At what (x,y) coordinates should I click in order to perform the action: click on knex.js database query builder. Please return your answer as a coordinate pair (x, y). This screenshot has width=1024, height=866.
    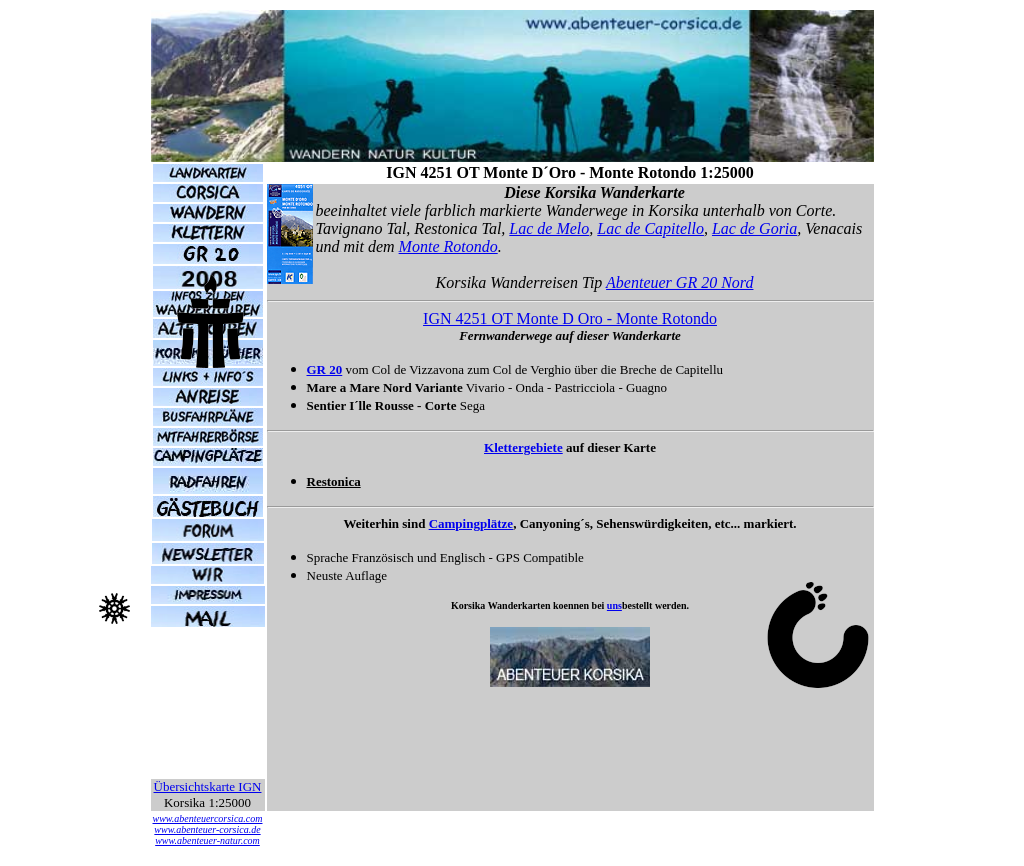
    Looking at the image, I should click on (114, 608).